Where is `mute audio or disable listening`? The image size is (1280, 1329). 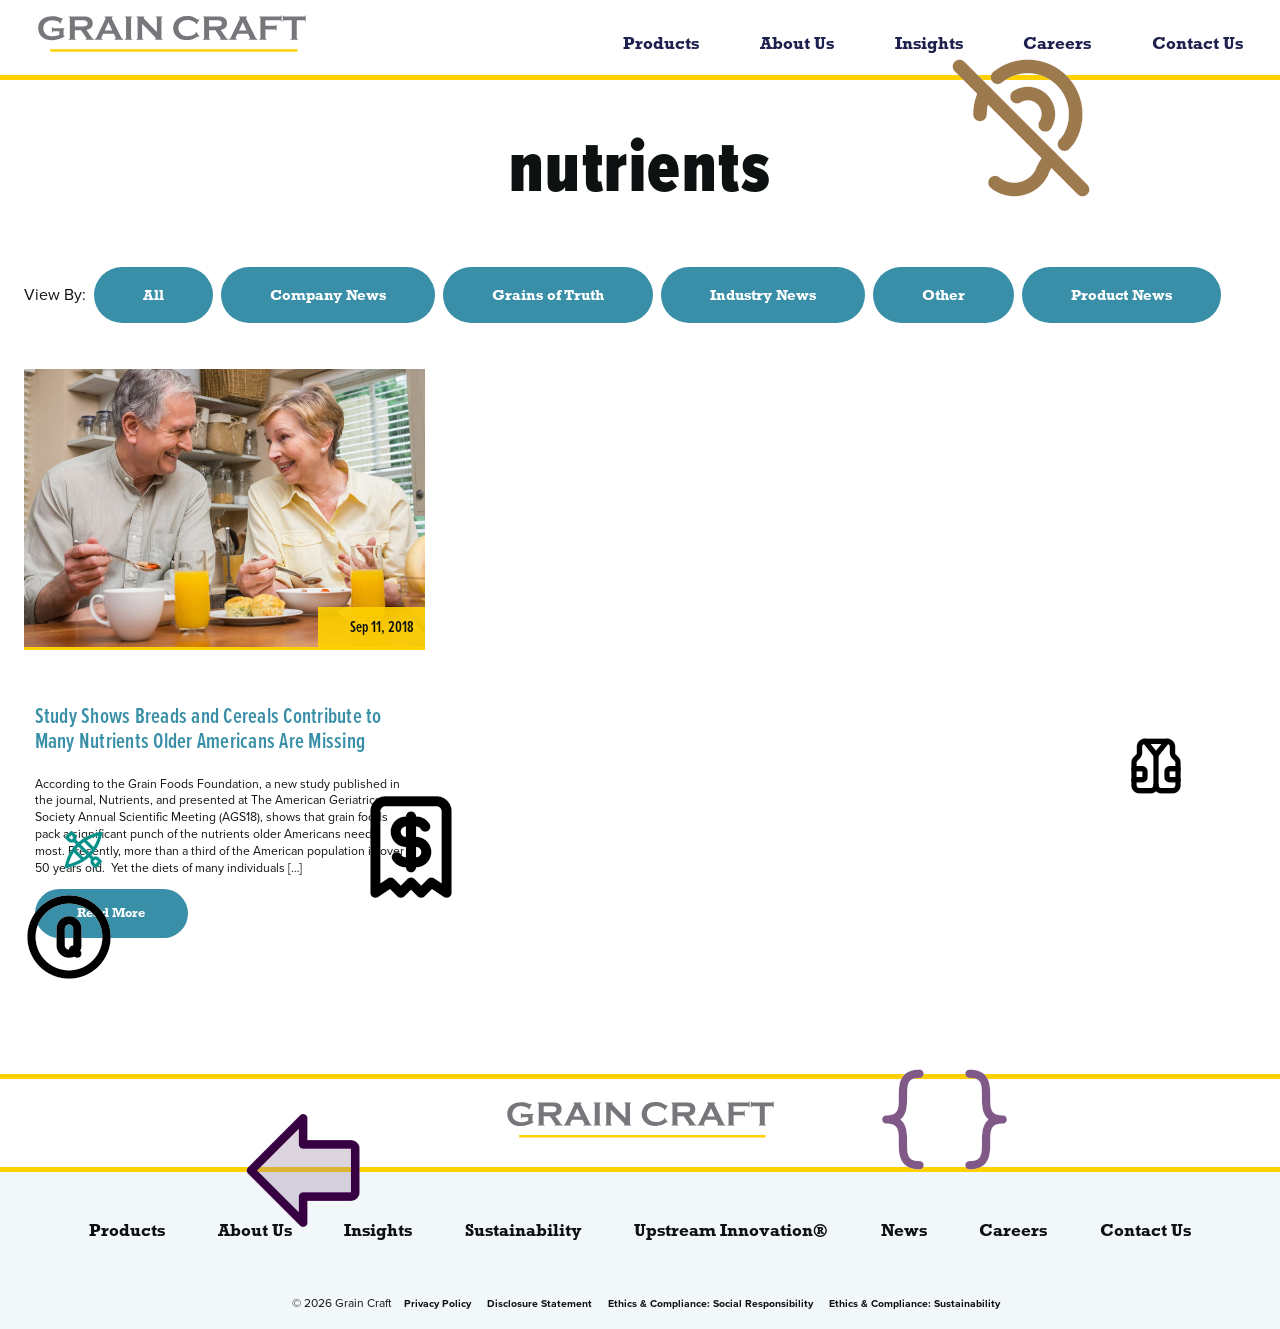 mute audio or disable listening is located at coordinates (1021, 128).